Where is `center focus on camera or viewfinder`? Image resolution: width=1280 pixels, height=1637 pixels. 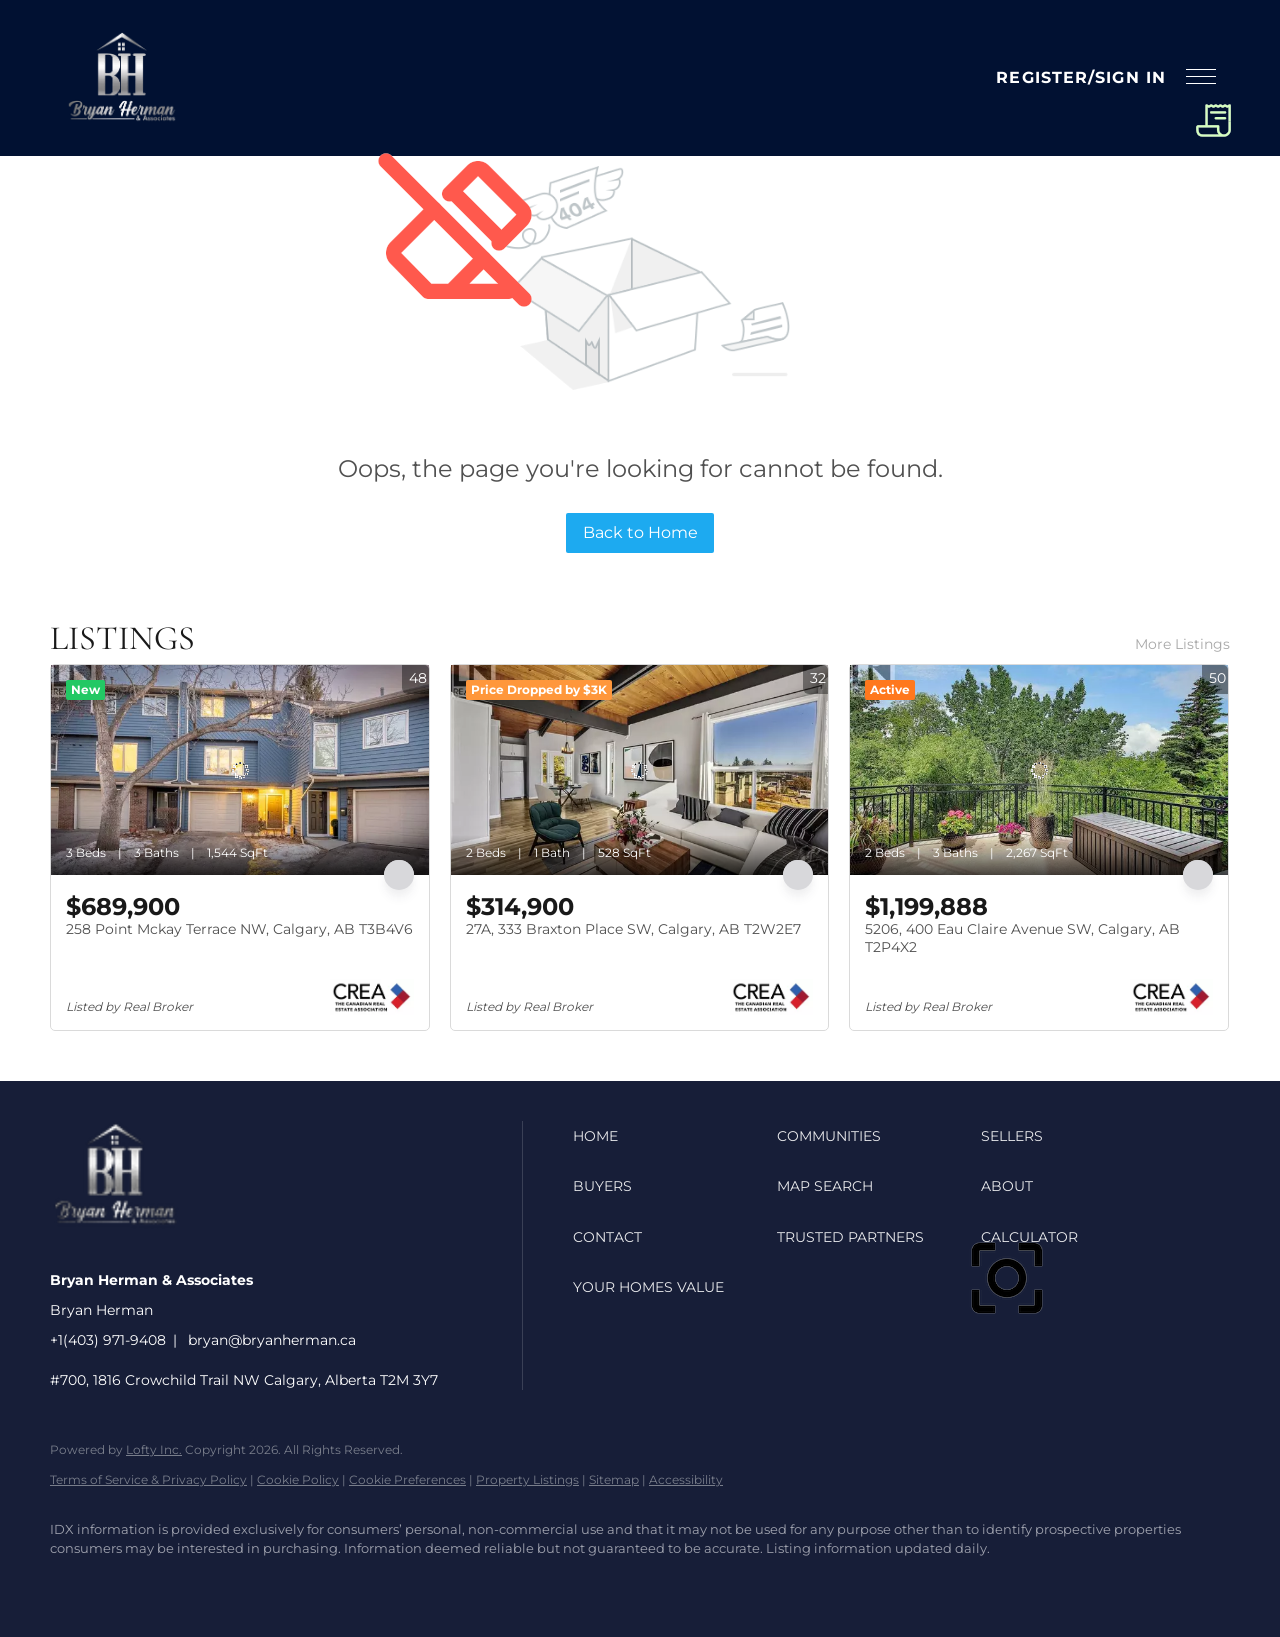
center focus on camera or viewfinder is located at coordinates (1007, 1278).